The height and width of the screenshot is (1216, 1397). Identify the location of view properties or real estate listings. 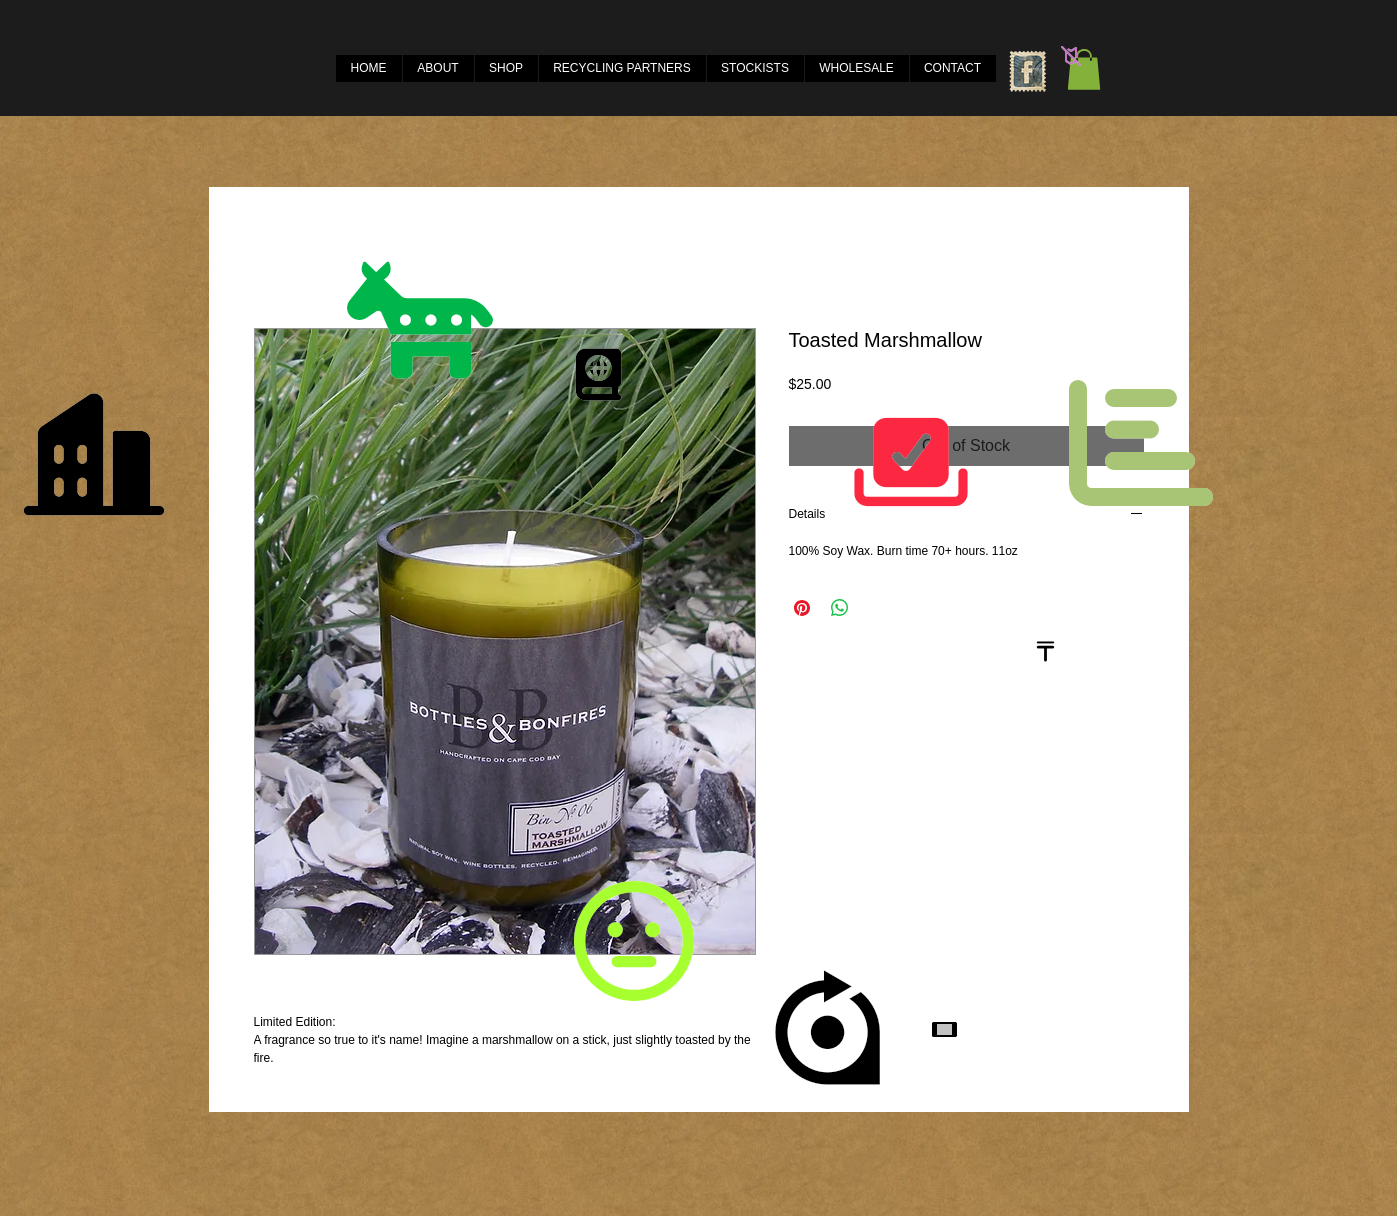
(94, 459).